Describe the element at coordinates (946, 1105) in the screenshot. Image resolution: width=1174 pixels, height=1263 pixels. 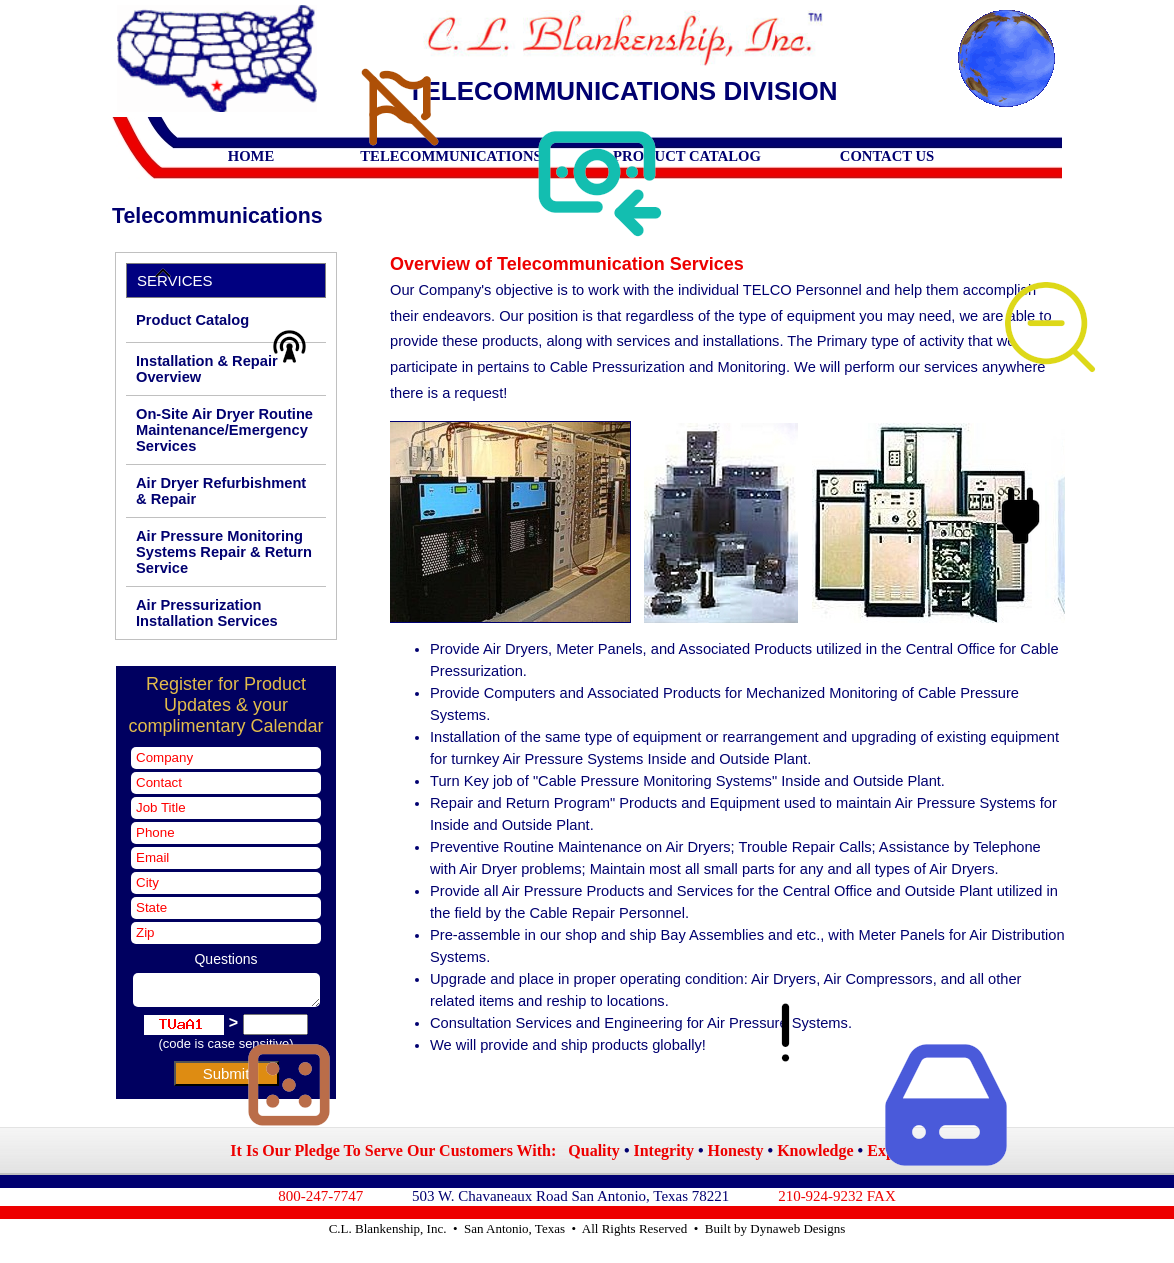
I see `access local storage or hard drive` at that location.